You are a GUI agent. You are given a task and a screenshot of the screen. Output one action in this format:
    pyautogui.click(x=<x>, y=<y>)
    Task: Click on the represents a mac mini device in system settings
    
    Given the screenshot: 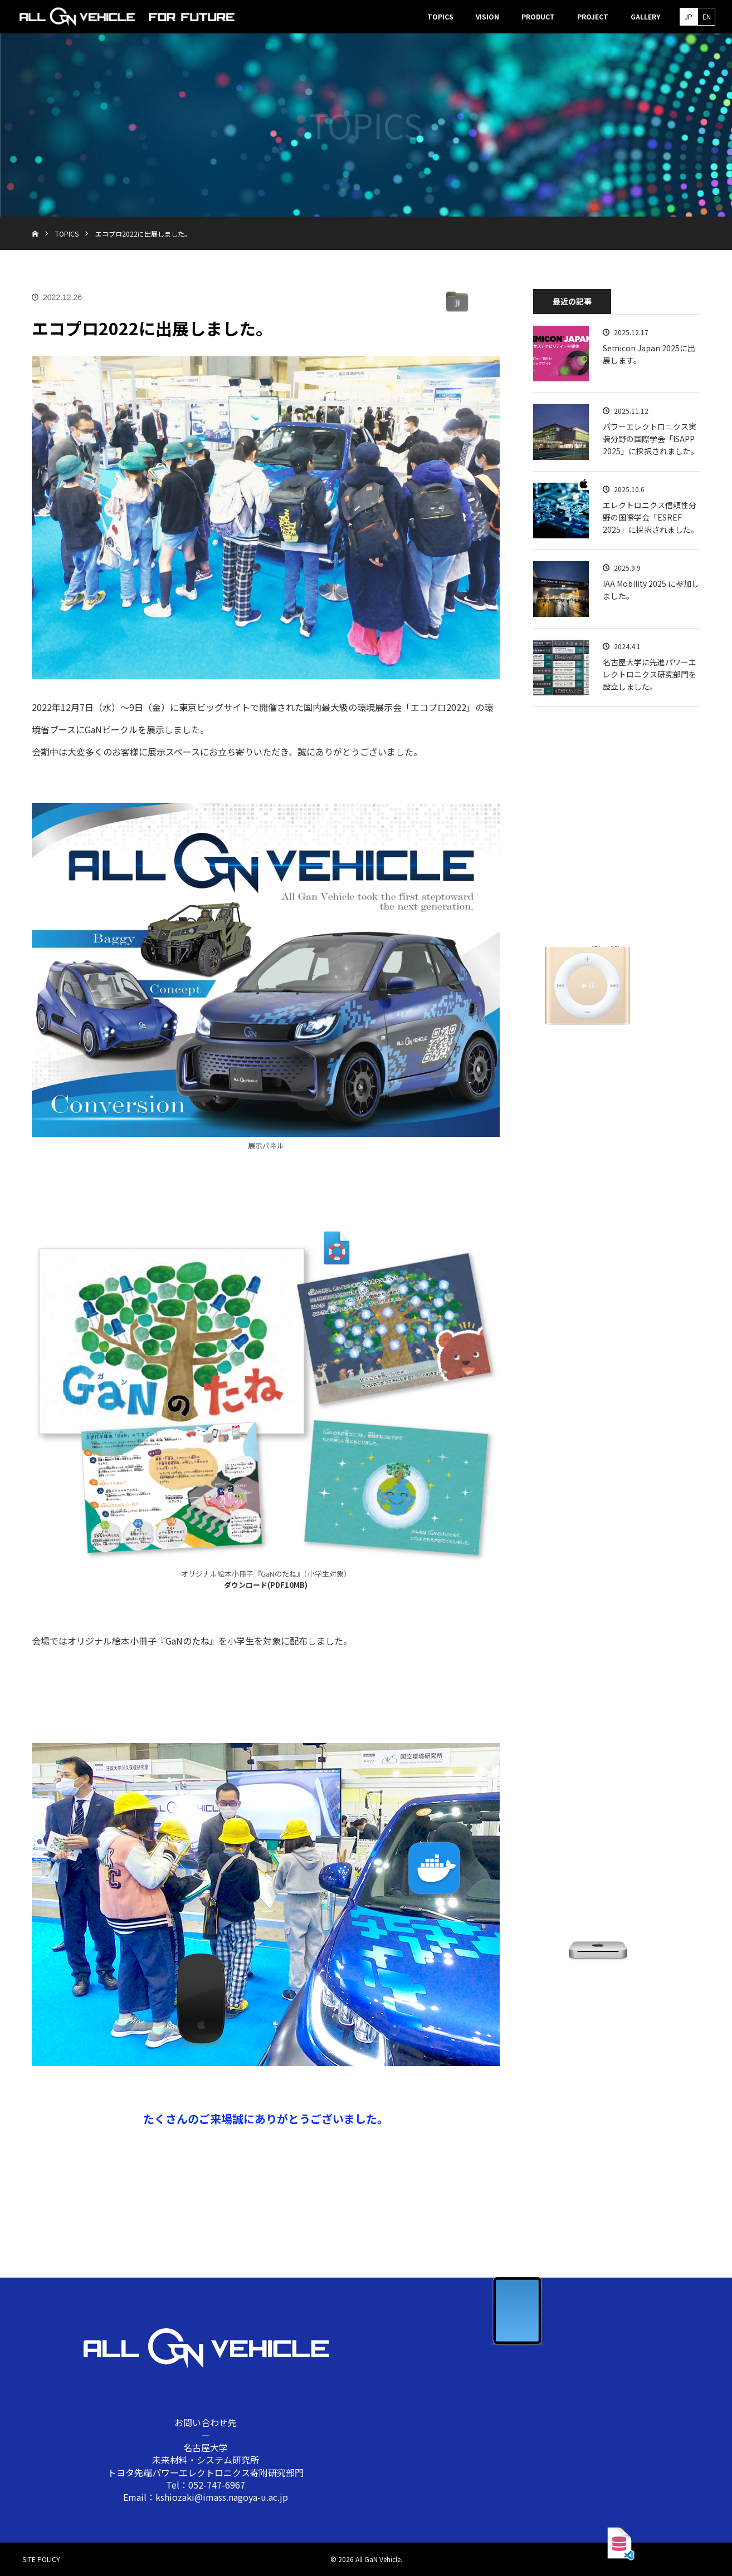 What is the action you would take?
    pyautogui.click(x=598, y=1941)
    